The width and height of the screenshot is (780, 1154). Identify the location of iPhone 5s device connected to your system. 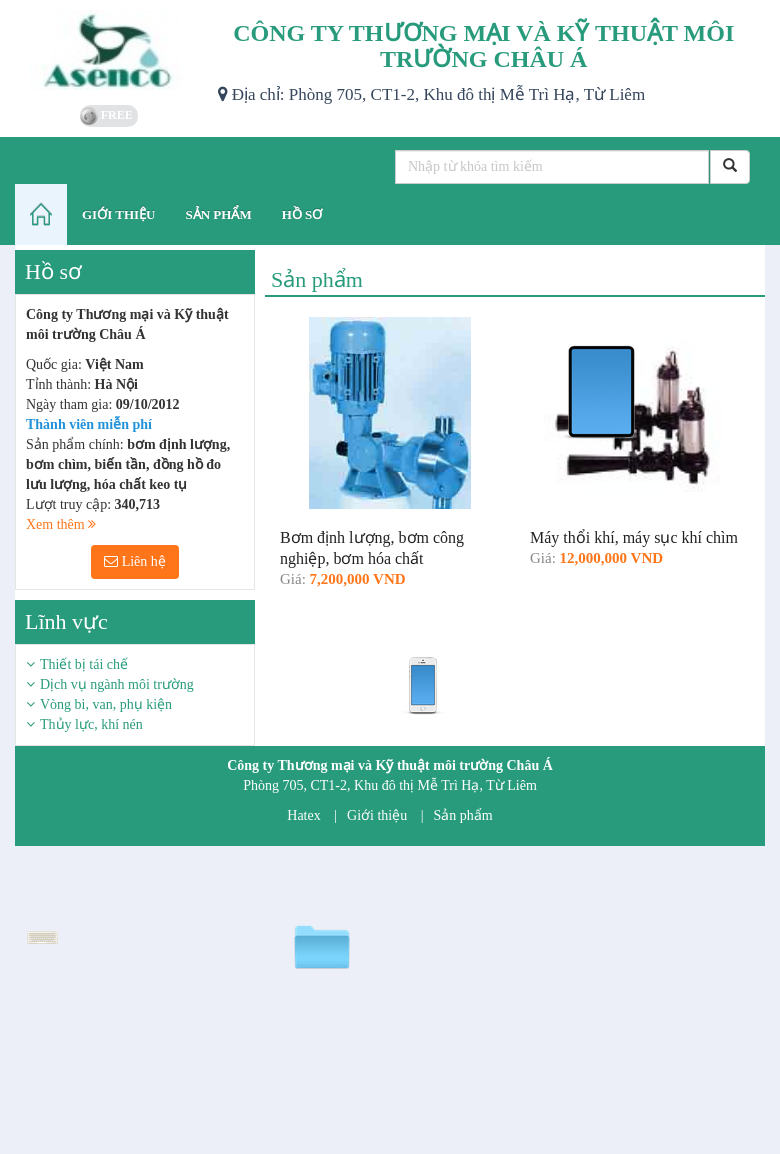
(423, 686).